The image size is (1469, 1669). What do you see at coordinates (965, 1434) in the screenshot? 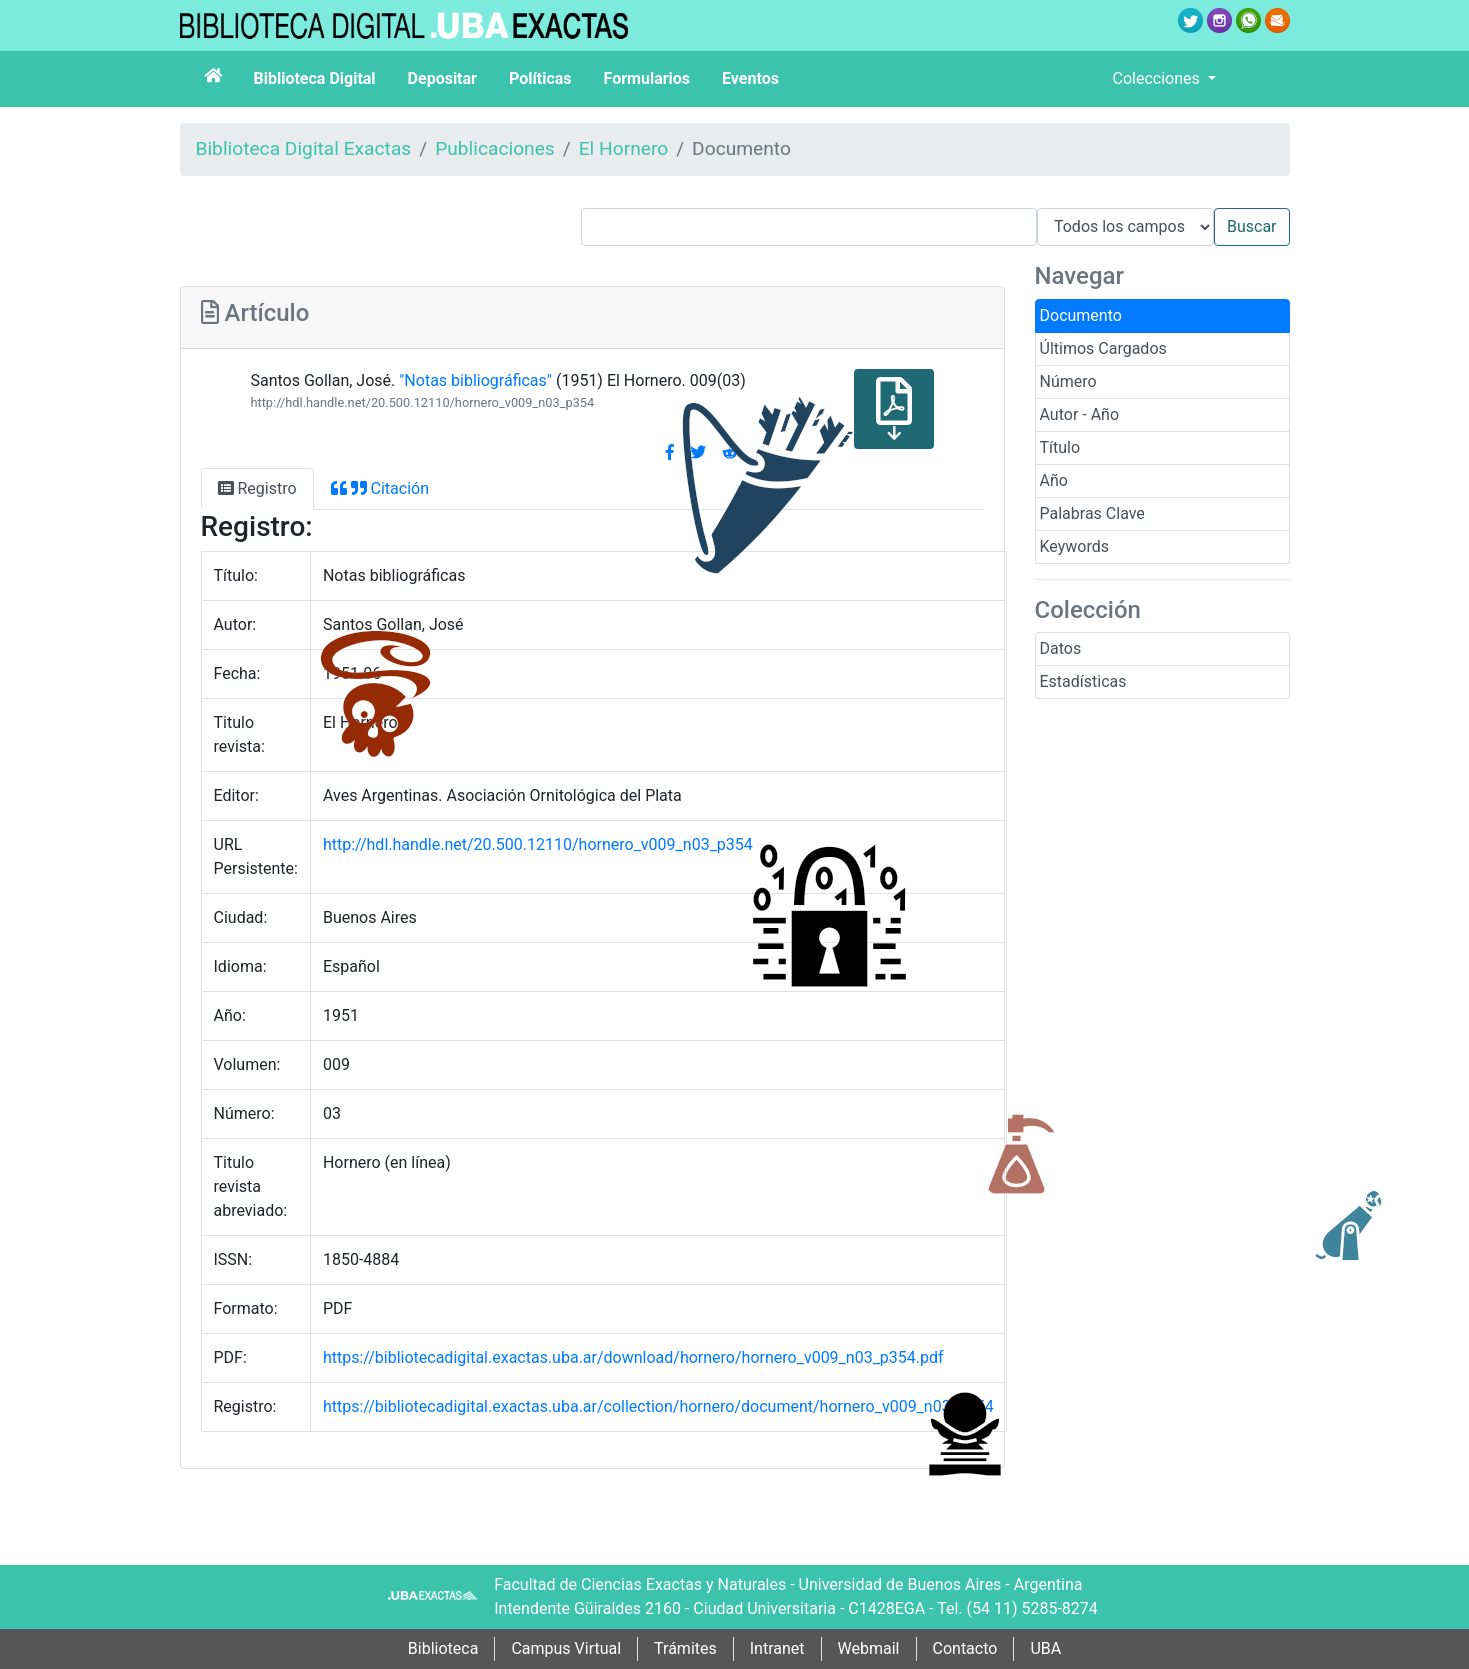
I see `access shrine or spiritual location features` at bounding box center [965, 1434].